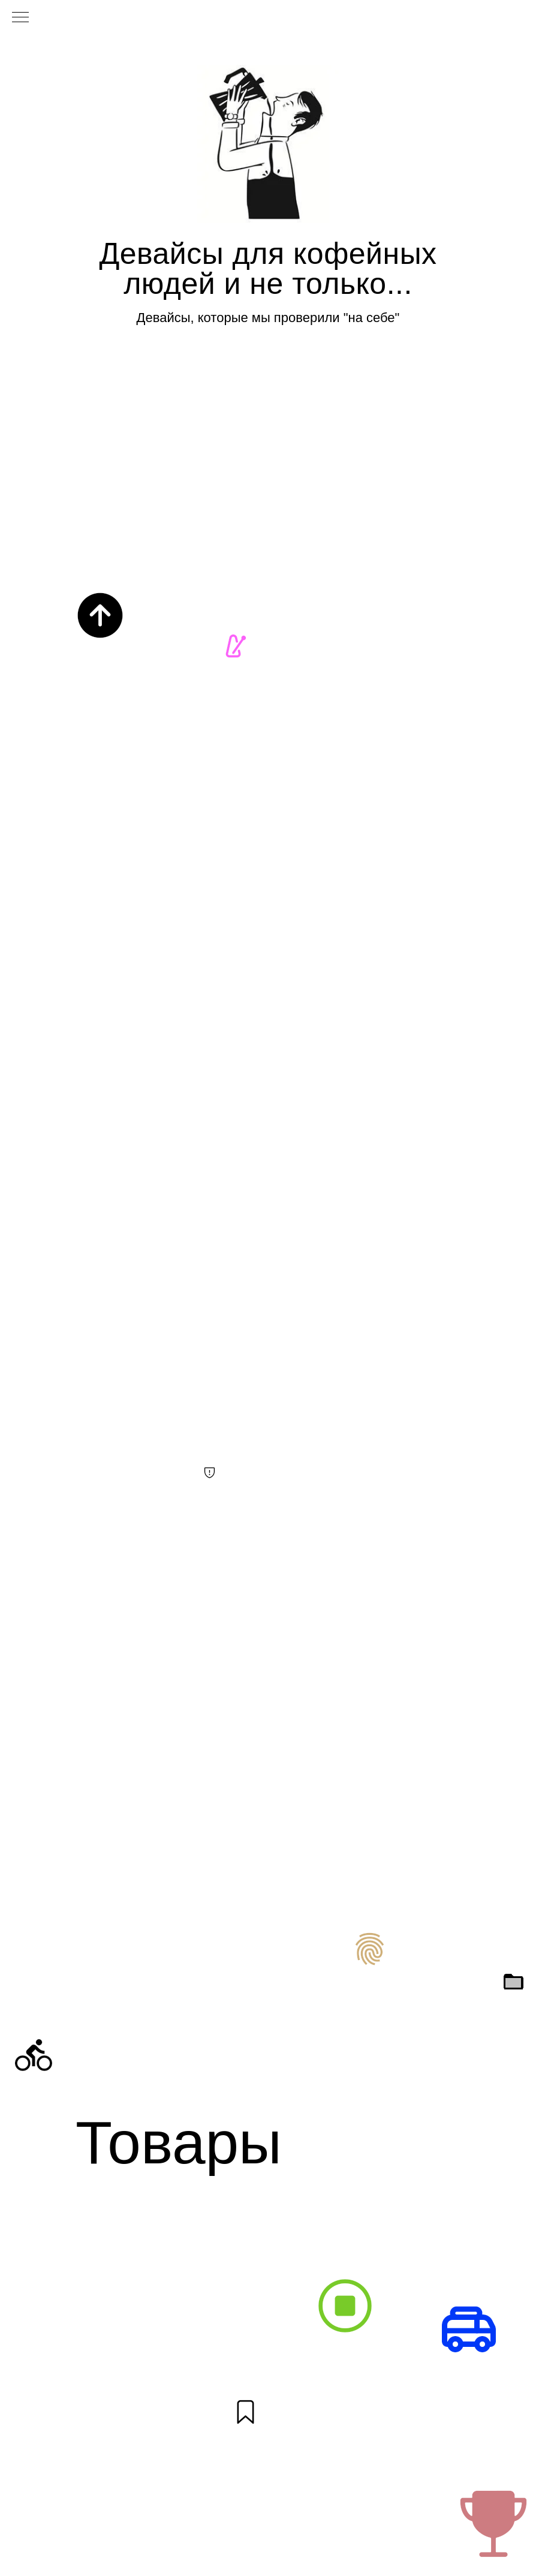  I want to click on browse RV or camper van rentals, so click(469, 2331).